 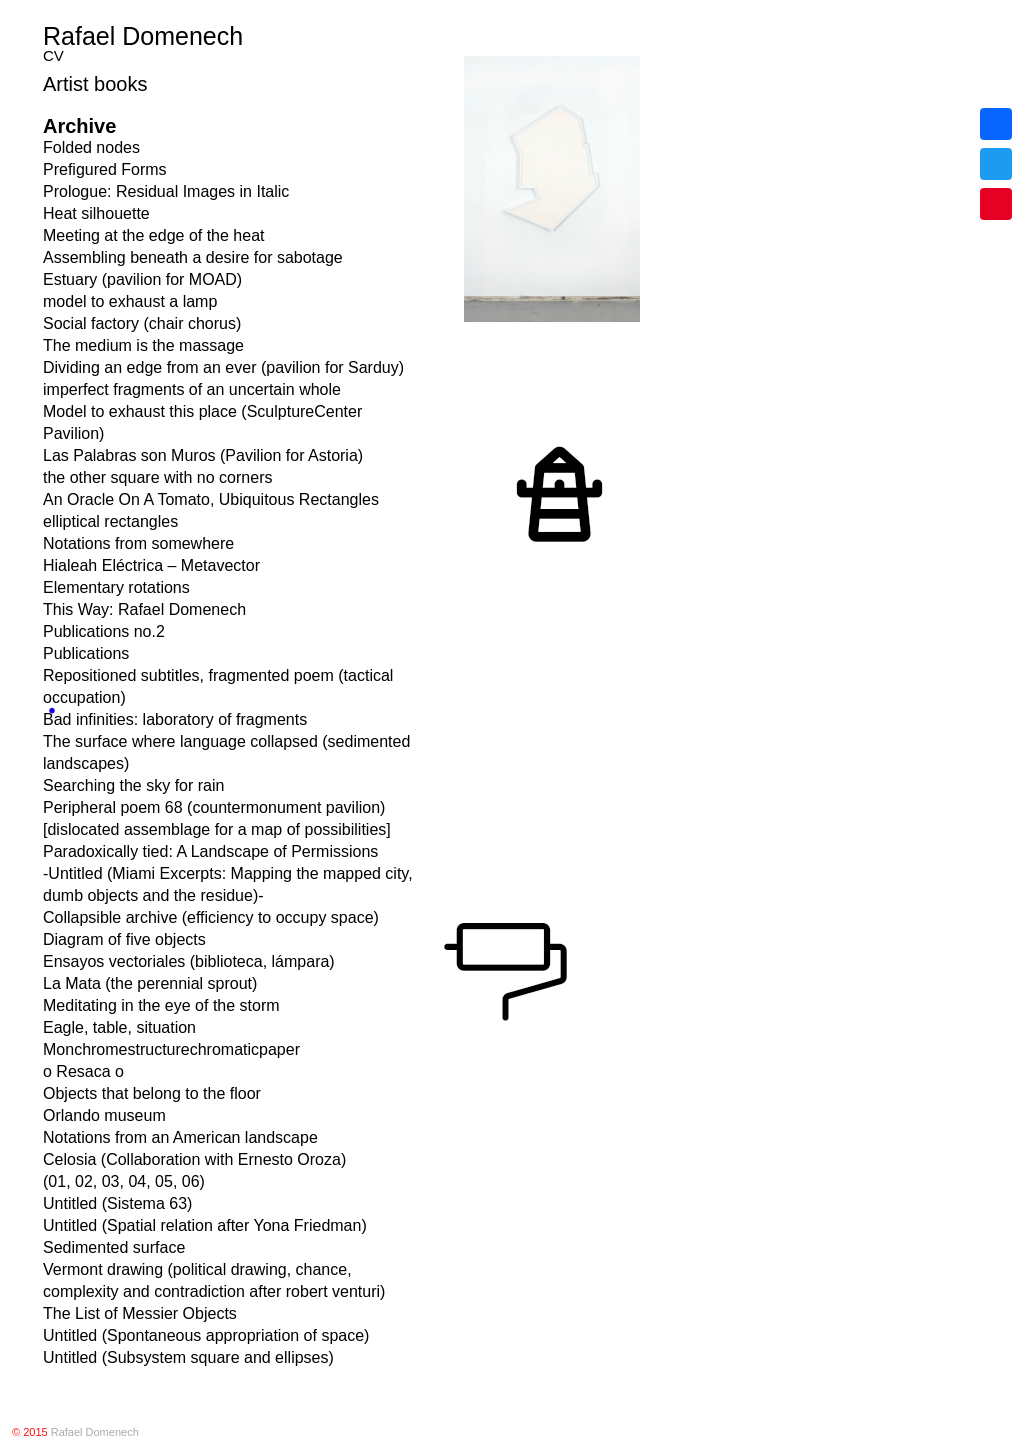 What do you see at coordinates (559, 497) in the screenshot?
I see `access website accessibility or guidance features` at bounding box center [559, 497].